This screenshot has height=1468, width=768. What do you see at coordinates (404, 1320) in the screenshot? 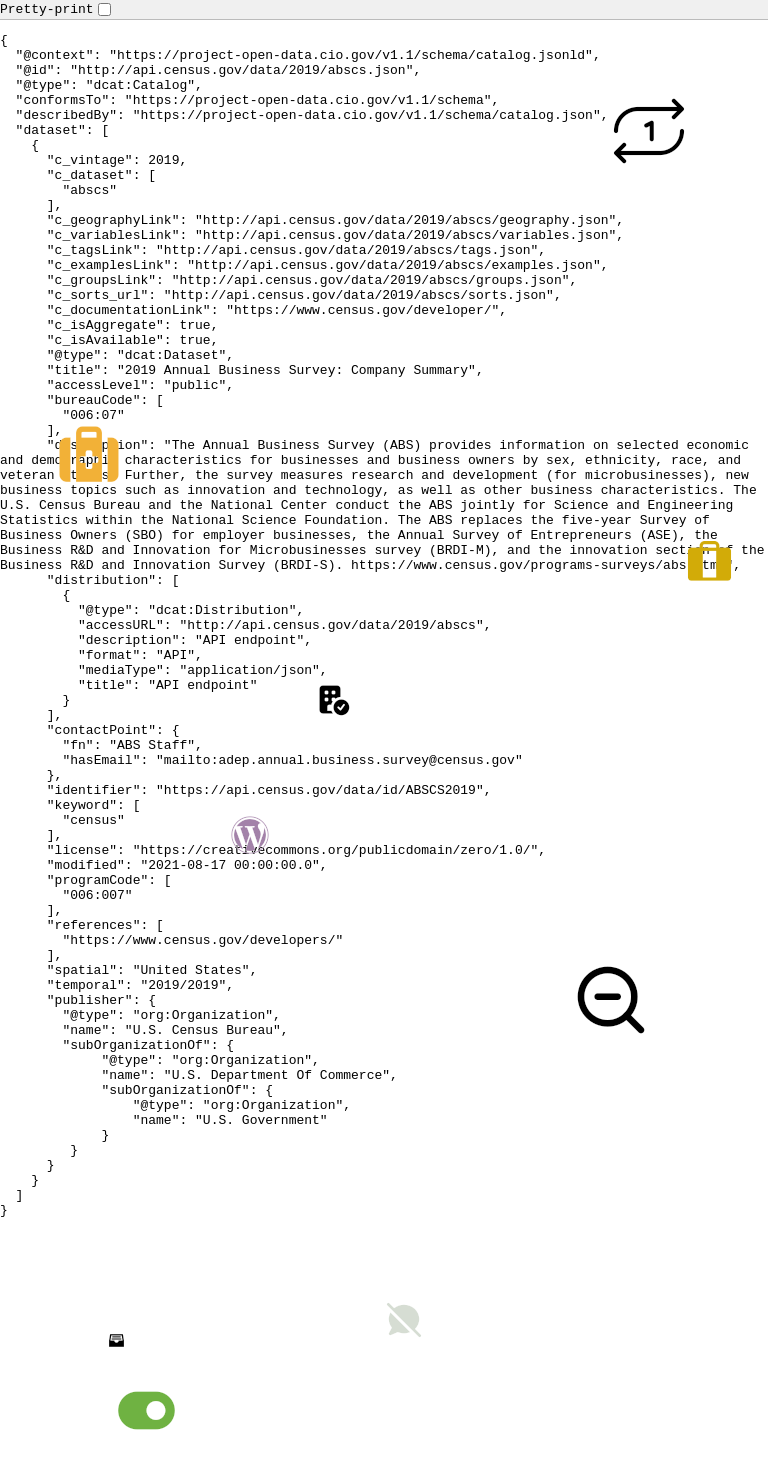
I see `mute or disable comments` at bounding box center [404, 1320].